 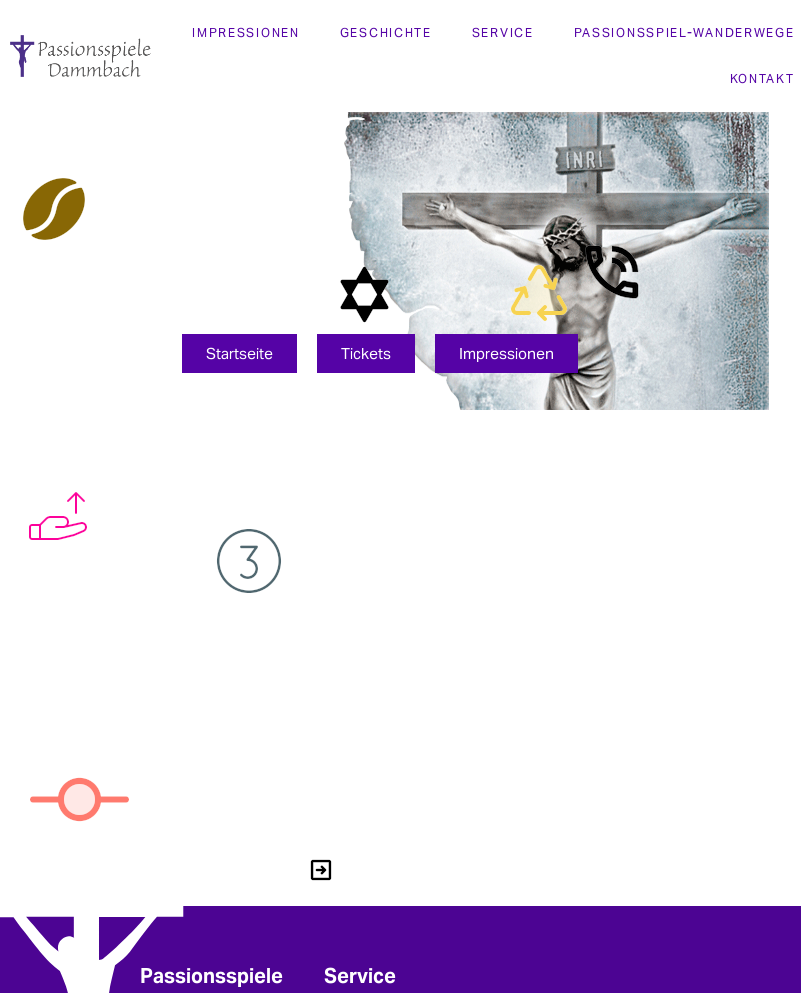 What do you see at coordinates (60, 519) in the screenshot?
I see `upload or share content manually` at bounding box center [60, 519].